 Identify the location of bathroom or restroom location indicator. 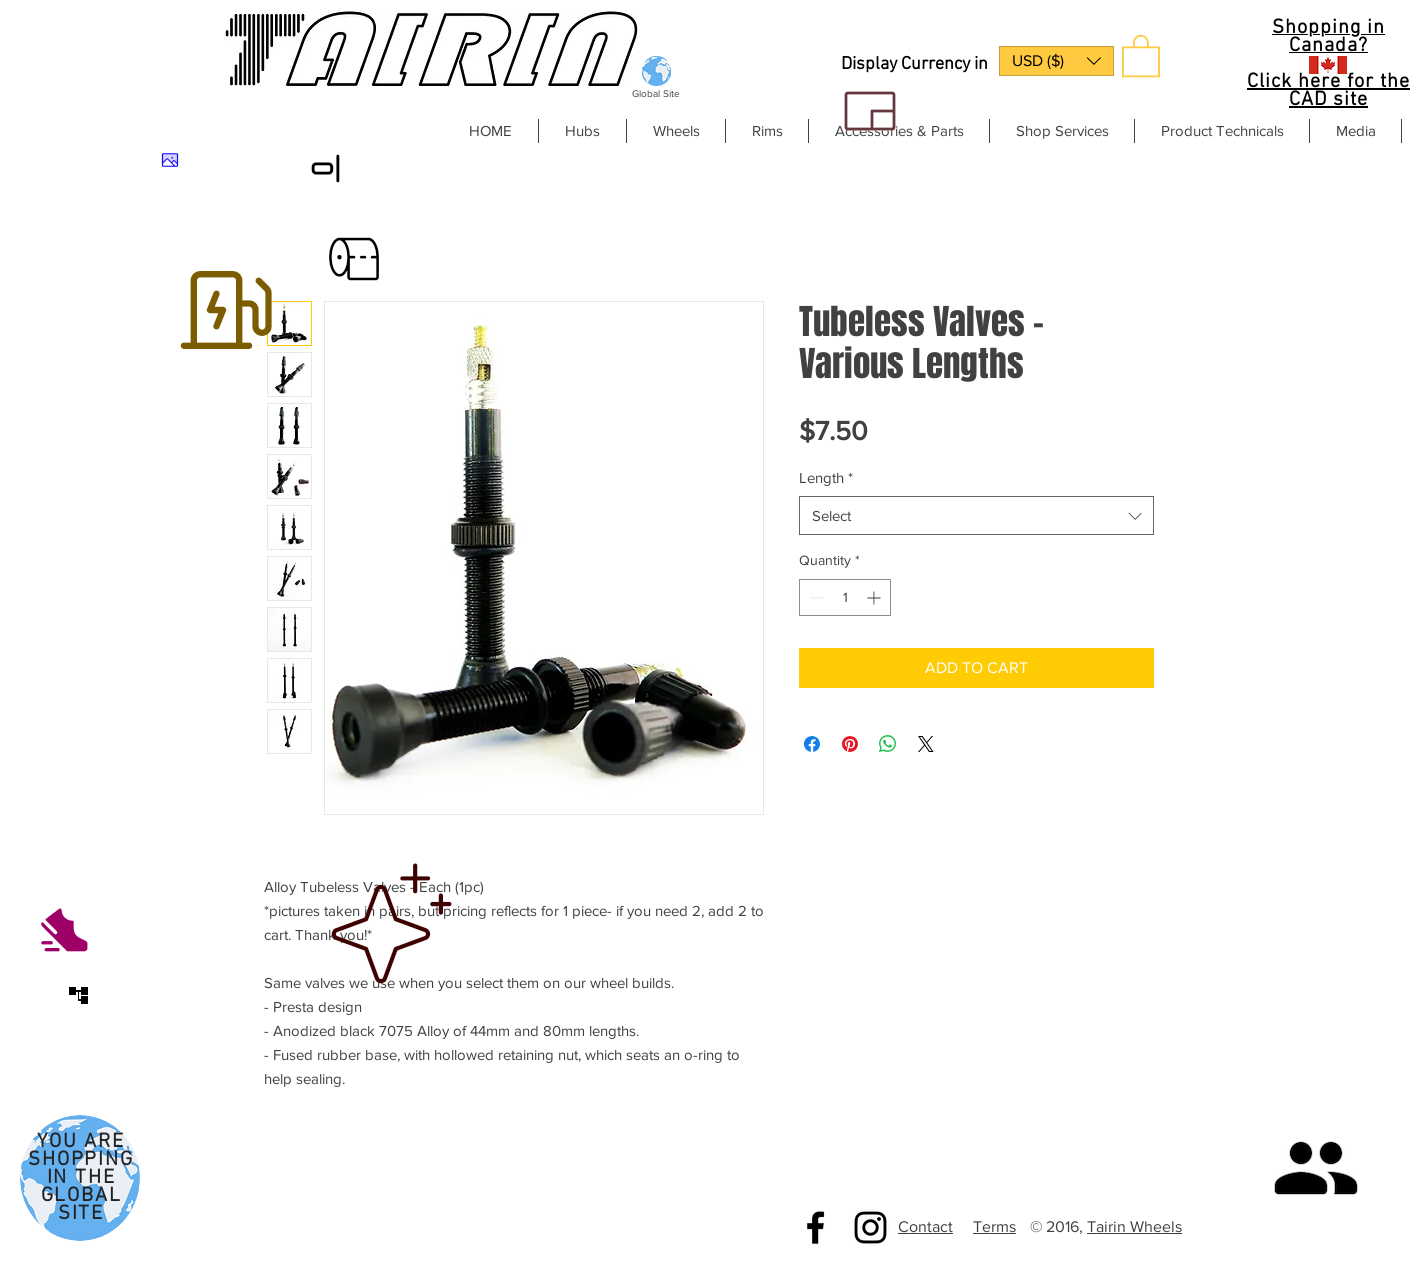
(354, 259).